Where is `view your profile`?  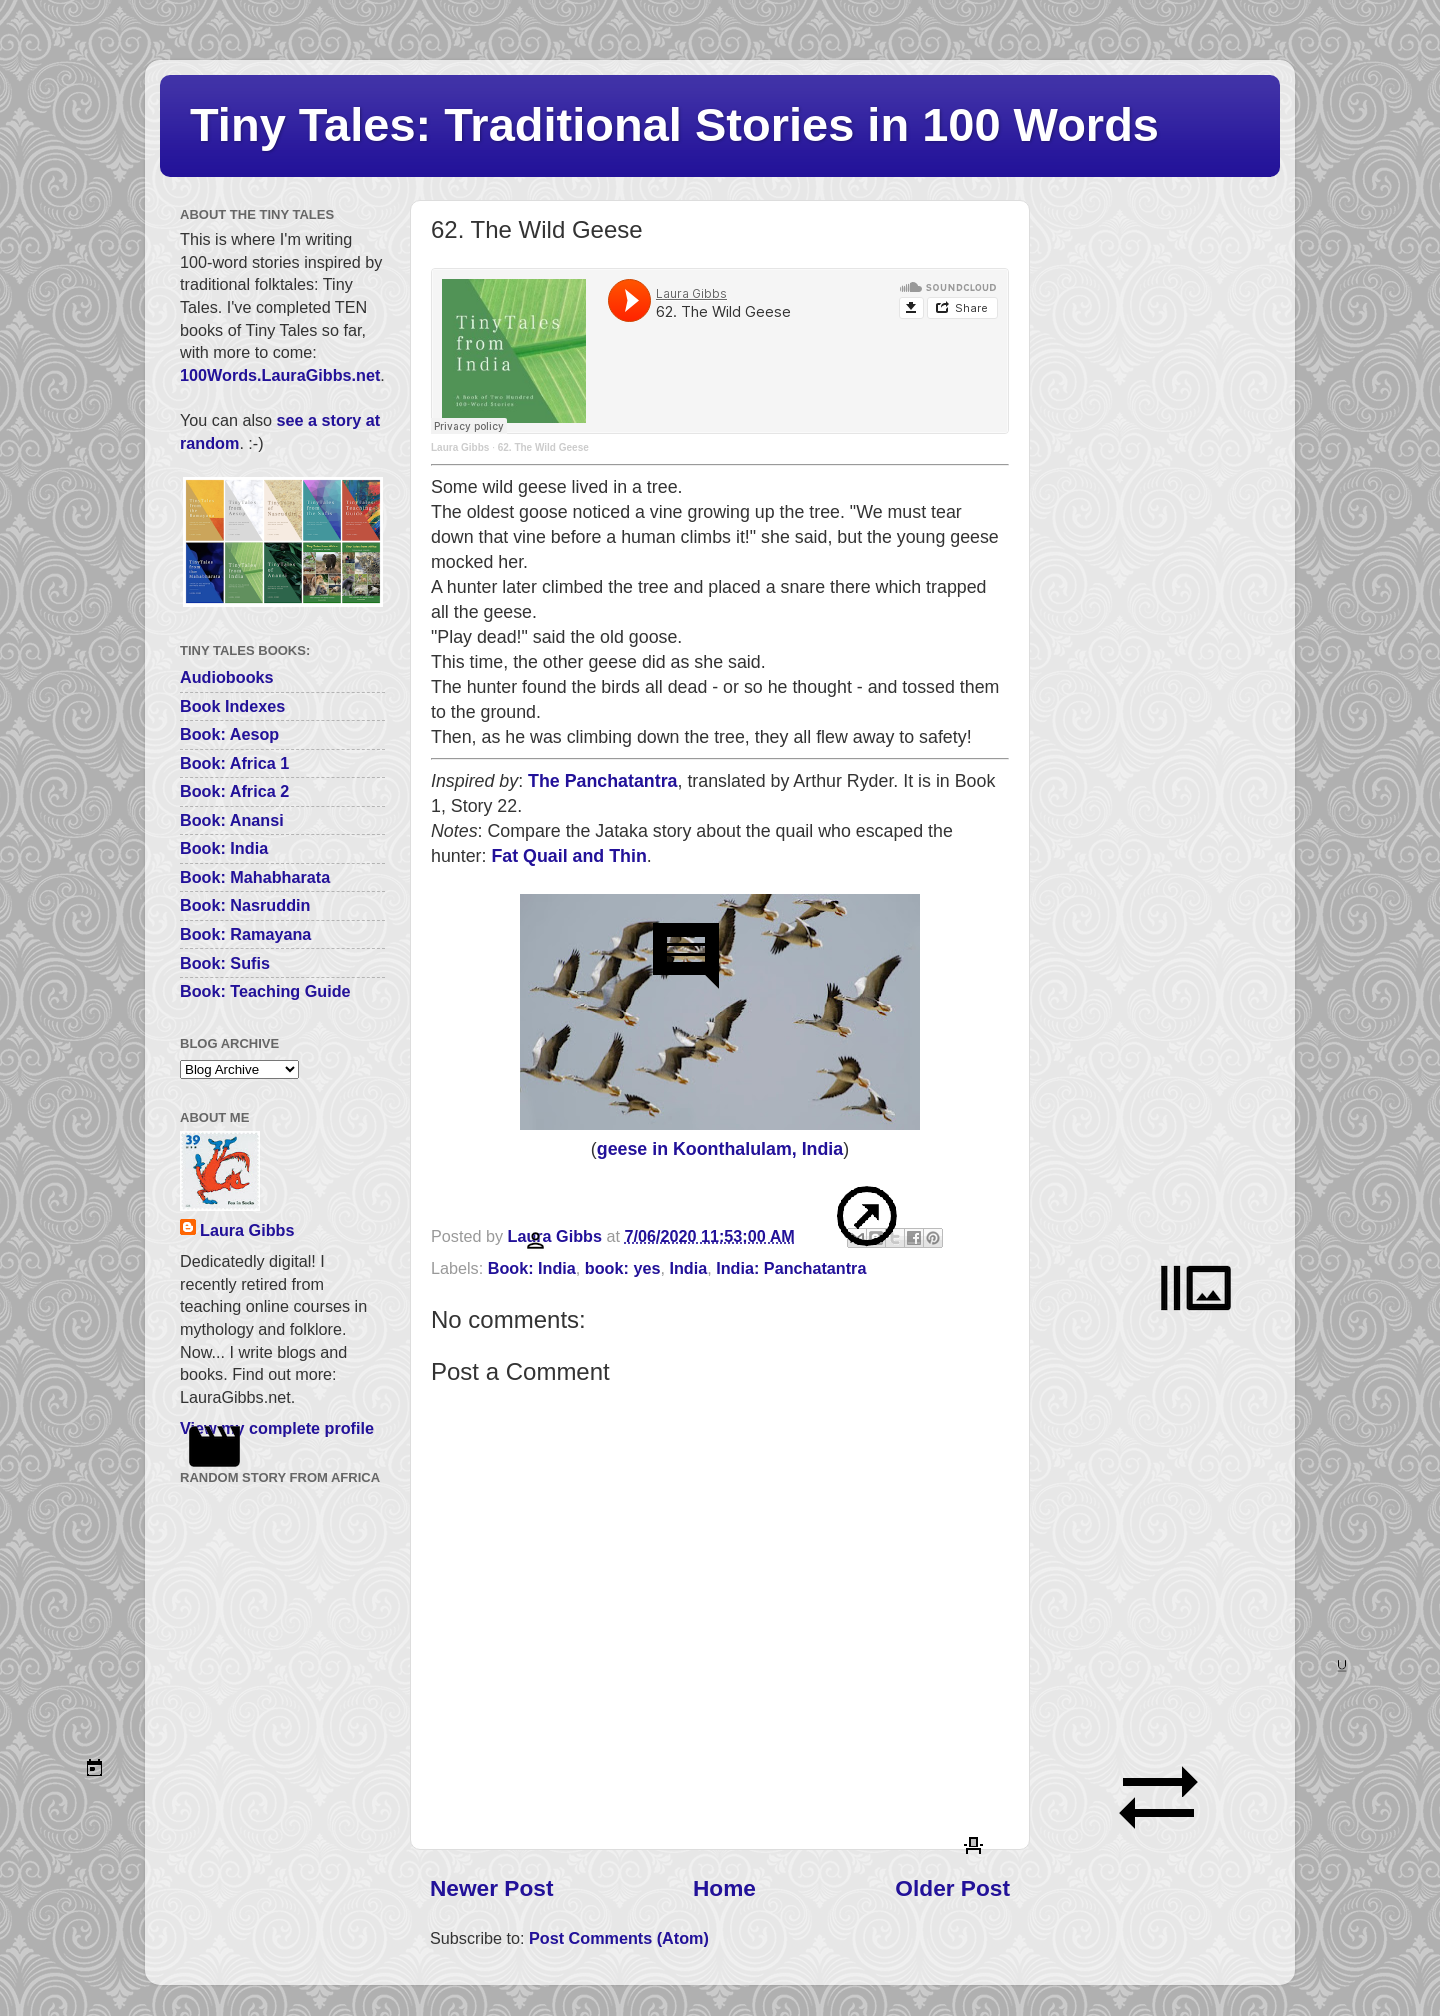
view your profile is located at coordinates (535, 1240).